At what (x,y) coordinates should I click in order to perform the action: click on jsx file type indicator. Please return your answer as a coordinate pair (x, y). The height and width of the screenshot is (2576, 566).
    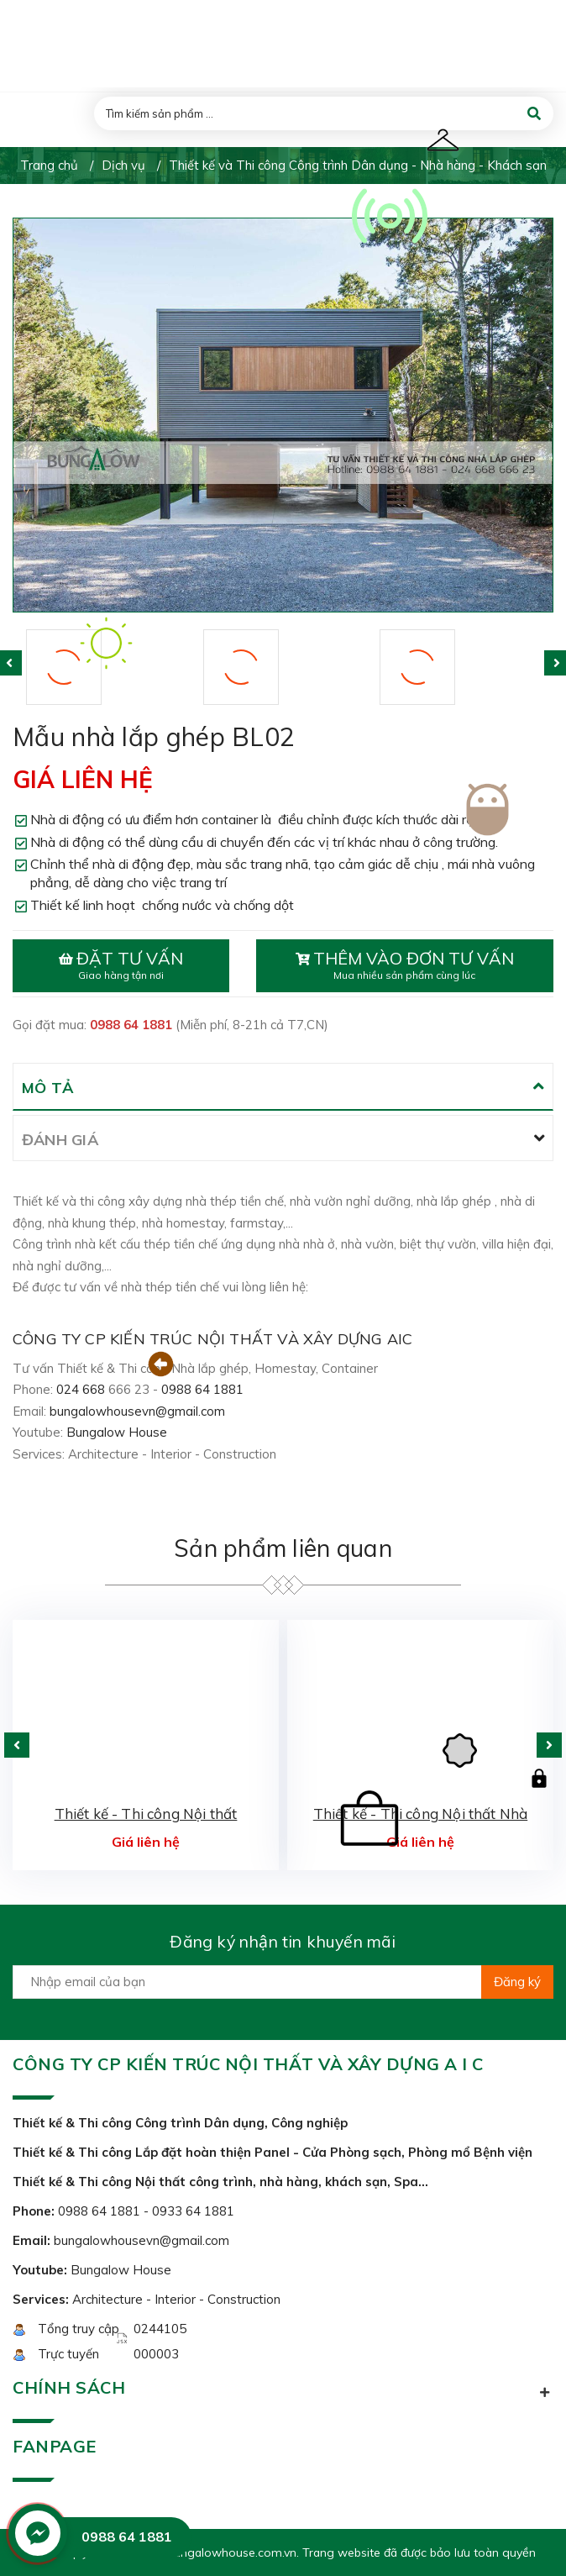
    Looking at the image, I should click on (122, 2338).